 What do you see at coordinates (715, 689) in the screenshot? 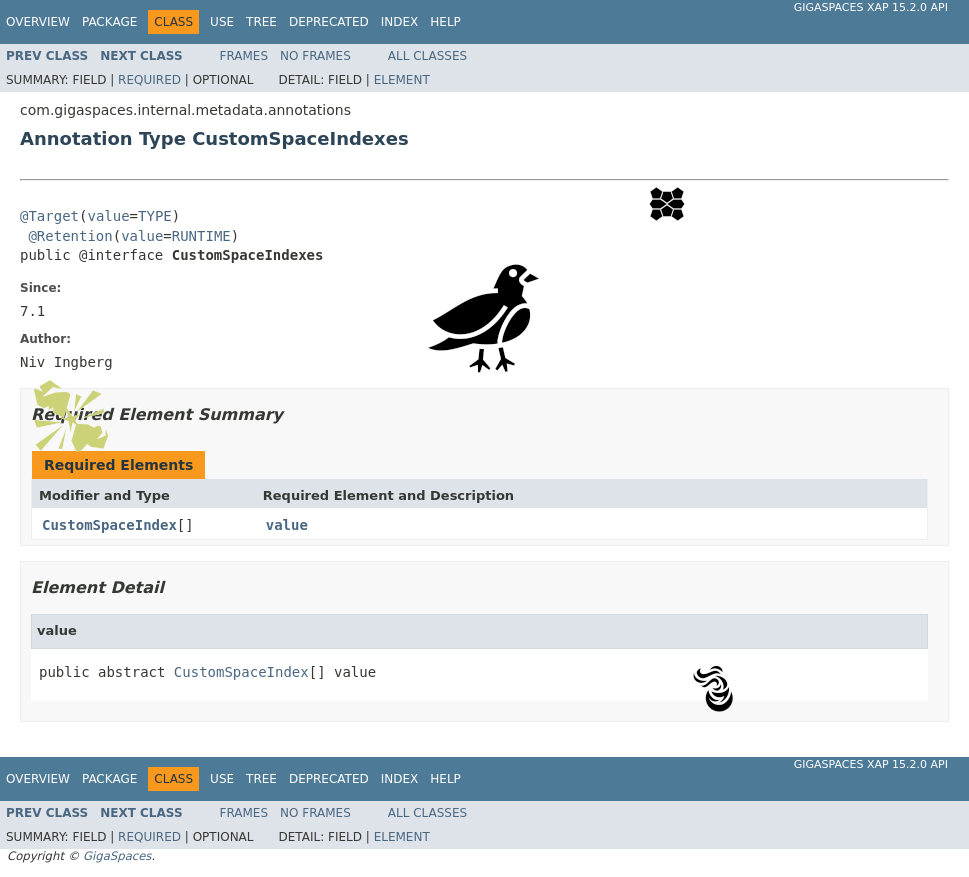
I see `incense or aromatherapy item in a game inventory` at bounding box center [715, 689].